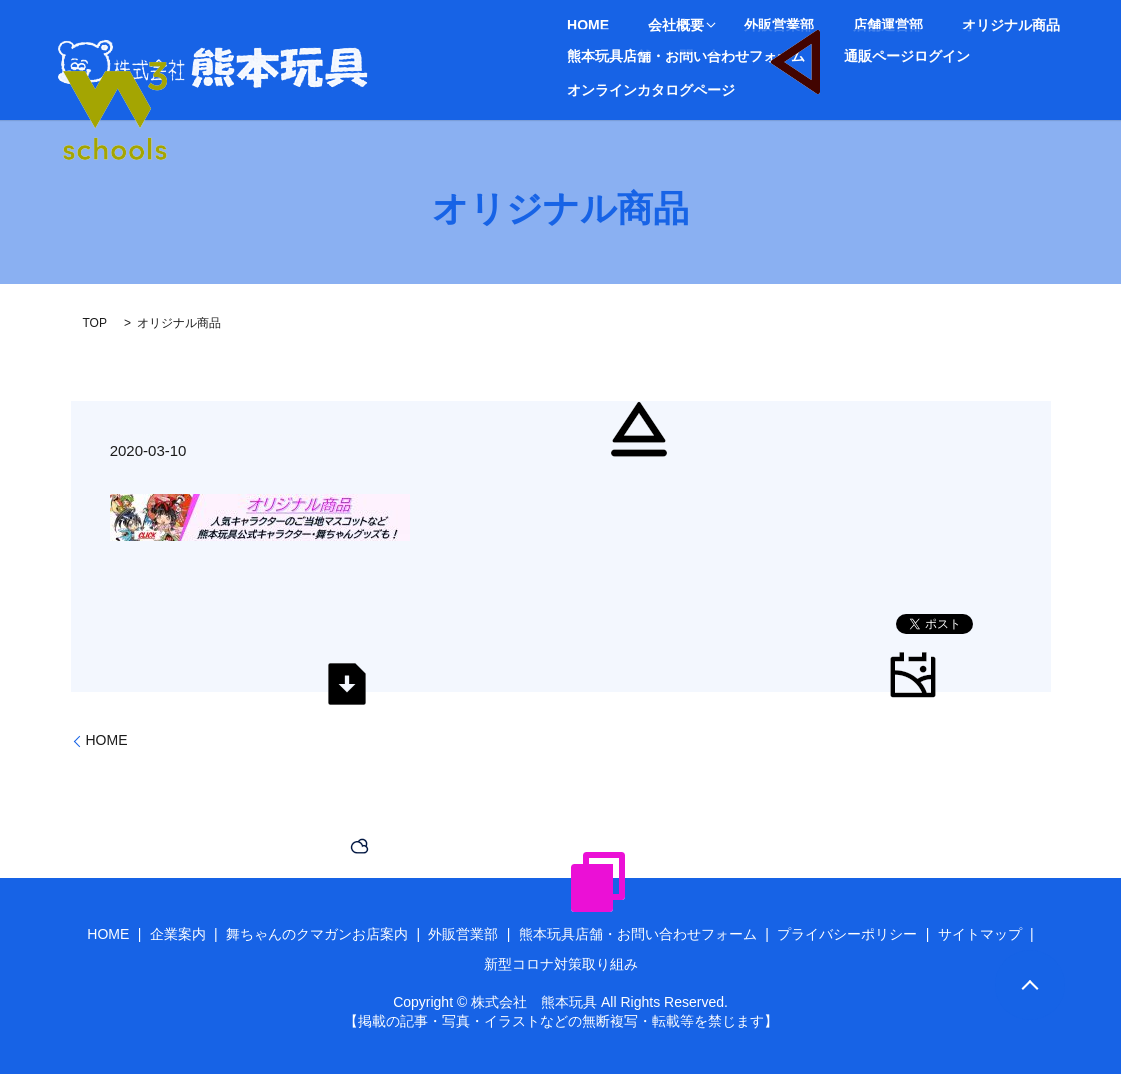  What do you see at coordinates (803, 62) in the screenshot?
I see `play media in reverse` at bounding box center [803, 62].